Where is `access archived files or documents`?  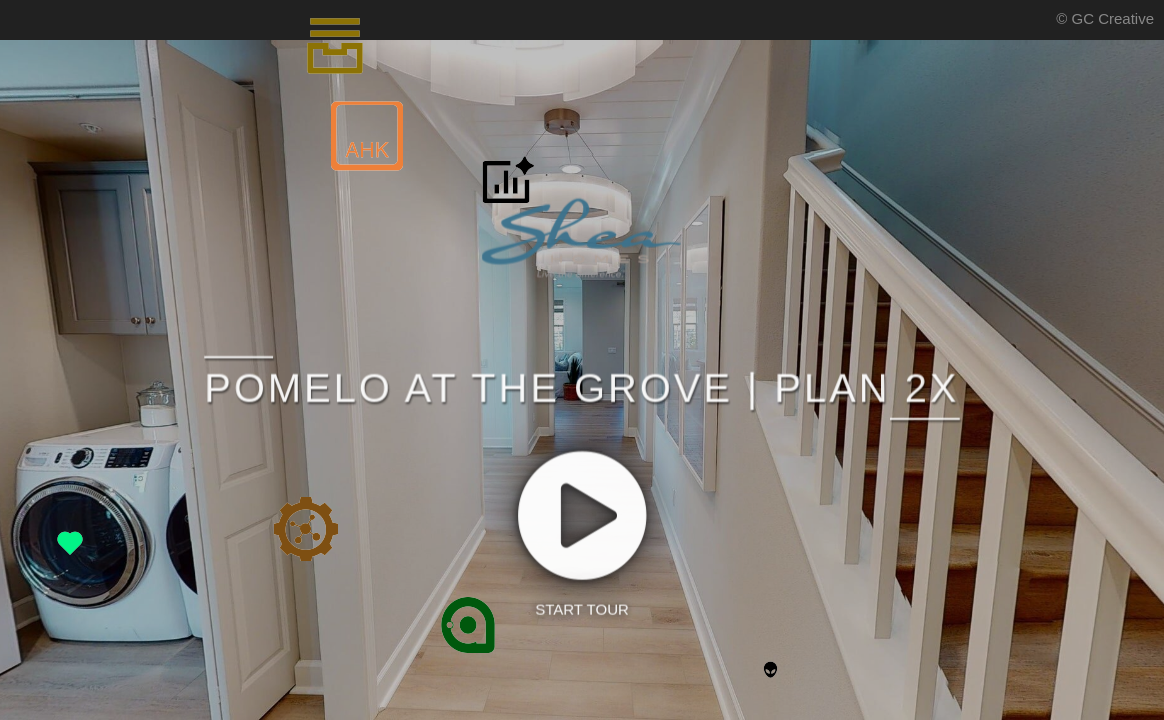
access archived files or documents is located at coordinates (335, 46).